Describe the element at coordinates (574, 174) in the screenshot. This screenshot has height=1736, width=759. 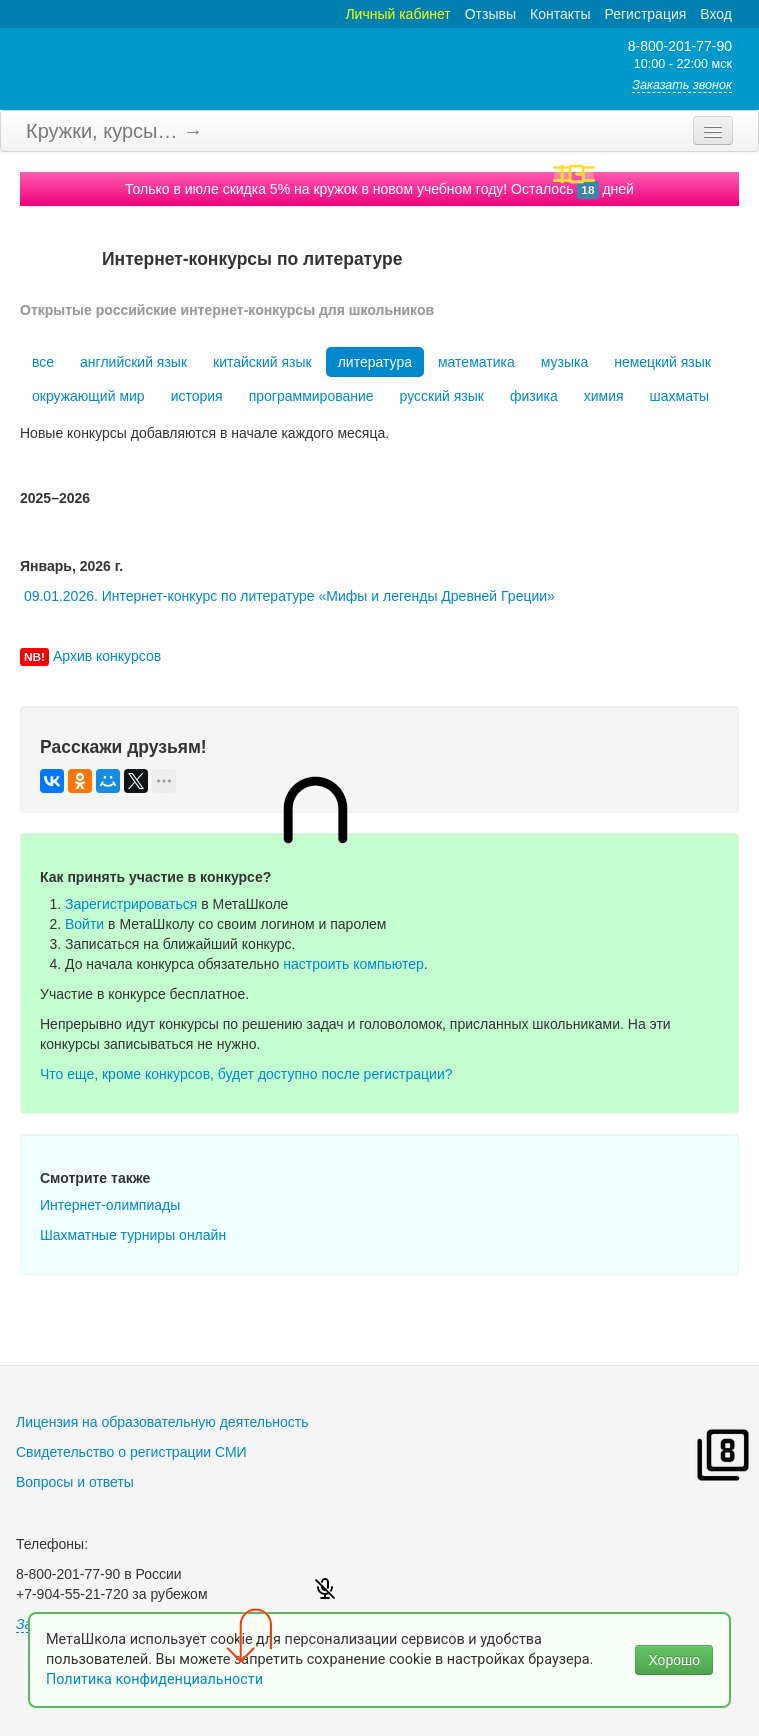
I see `access clothing or accessory settings` at that location.